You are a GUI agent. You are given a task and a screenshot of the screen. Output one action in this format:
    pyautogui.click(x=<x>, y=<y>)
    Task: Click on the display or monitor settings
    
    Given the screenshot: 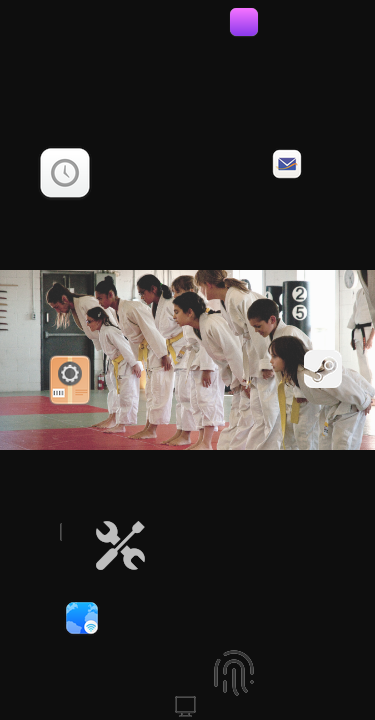 What is the action you would take?
    pyautogui.click(x=185, y=706)
    